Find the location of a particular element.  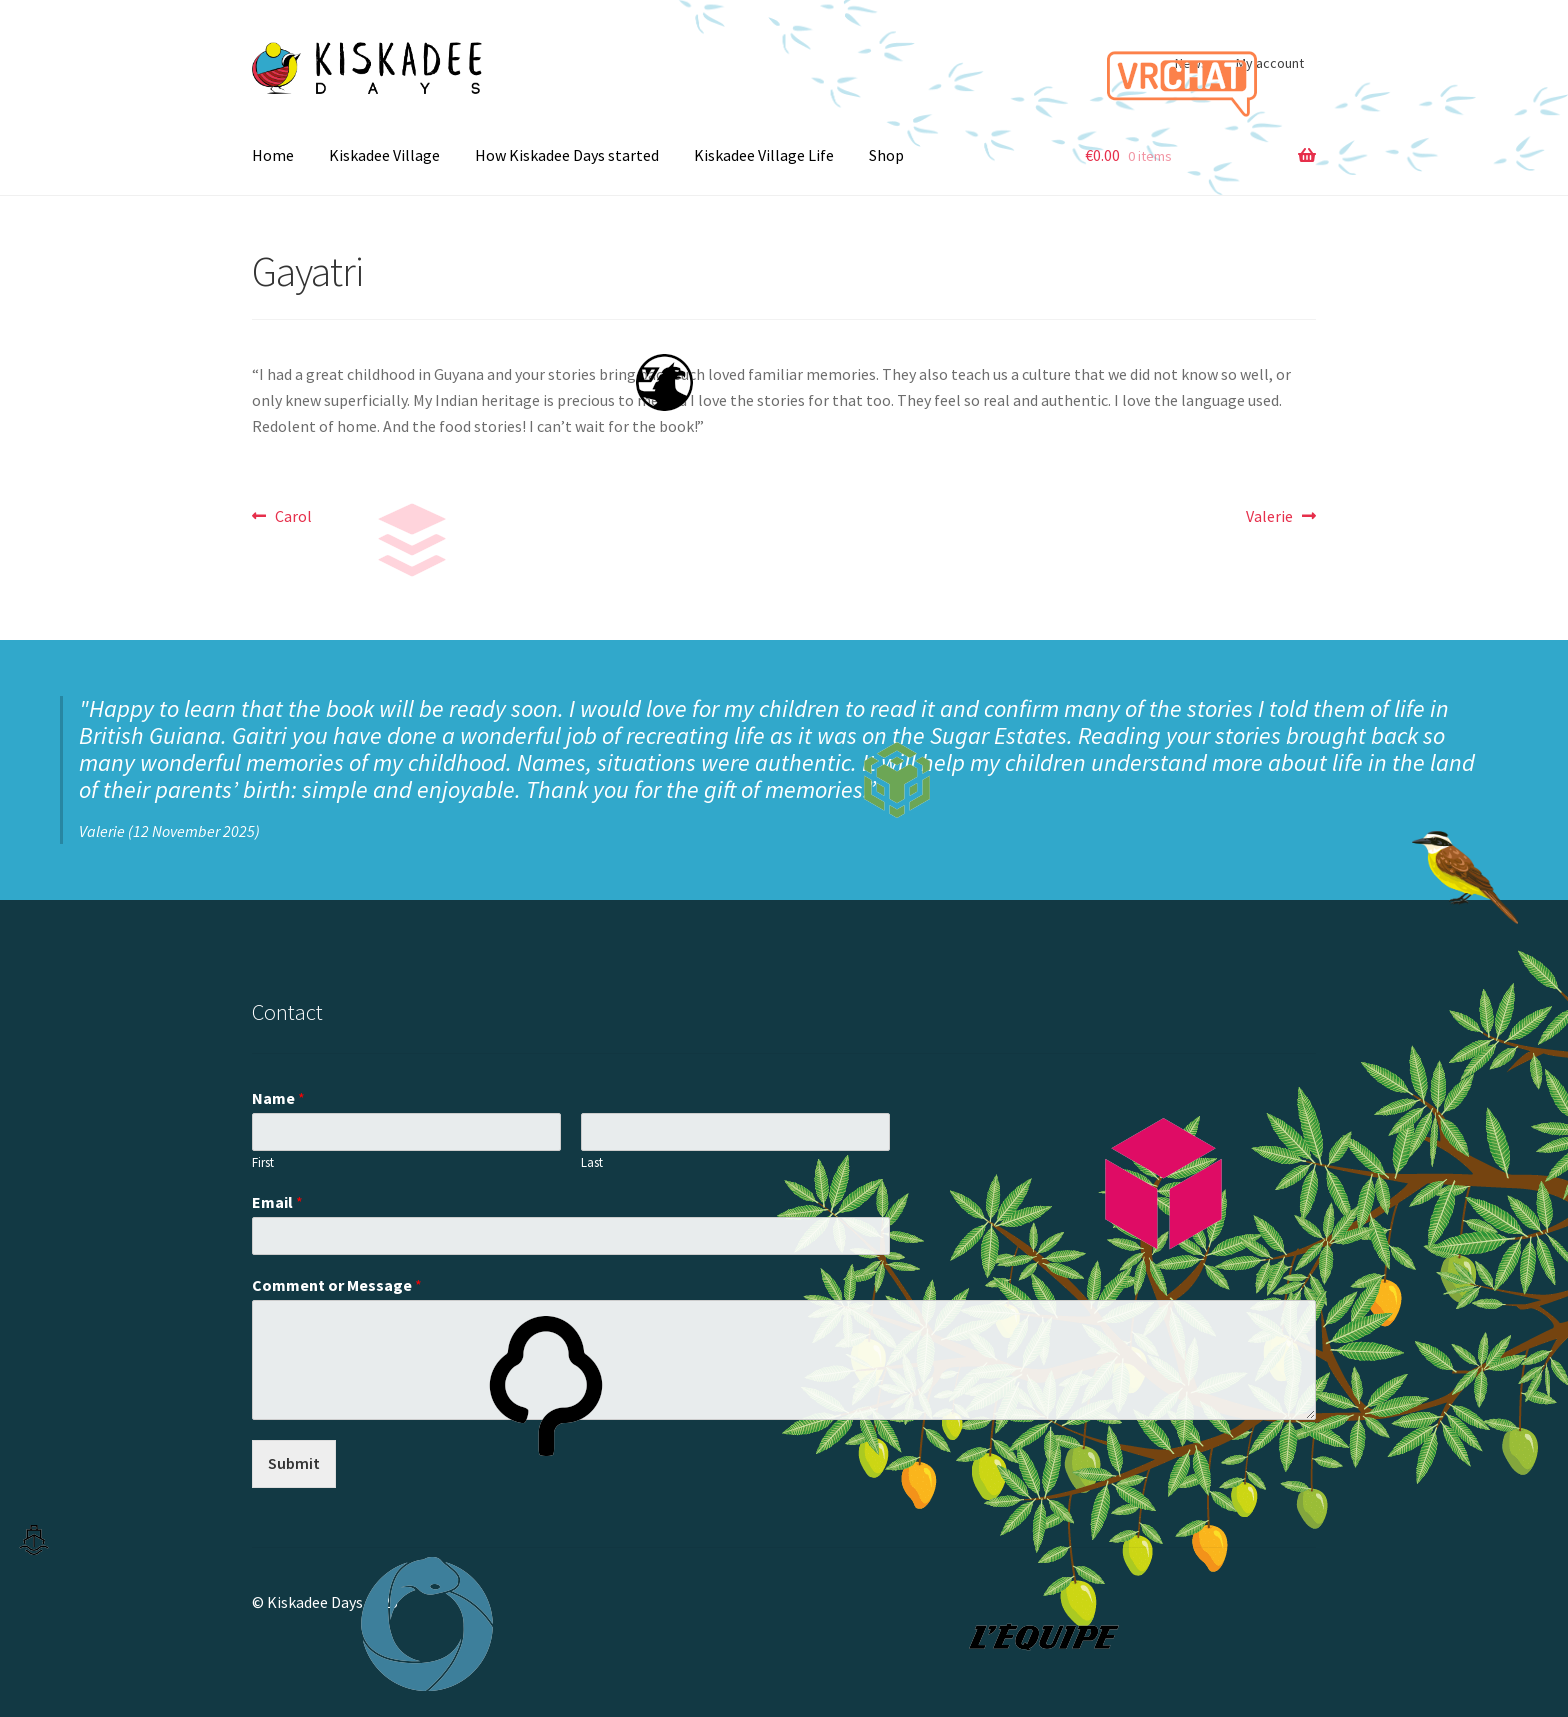

PyPy Python interpreter branding is located at coordinates (427, 1624).